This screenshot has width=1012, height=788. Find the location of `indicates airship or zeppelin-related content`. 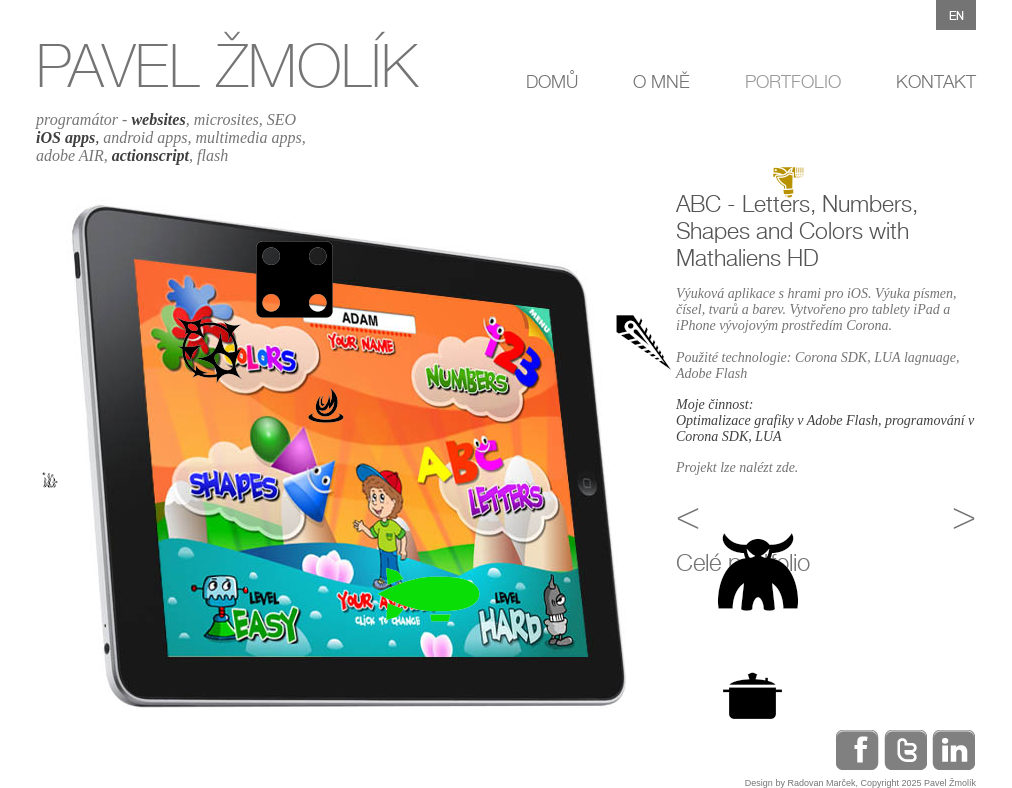

indicates airship or zeppelin-related content is located at coordinates (428, 594).